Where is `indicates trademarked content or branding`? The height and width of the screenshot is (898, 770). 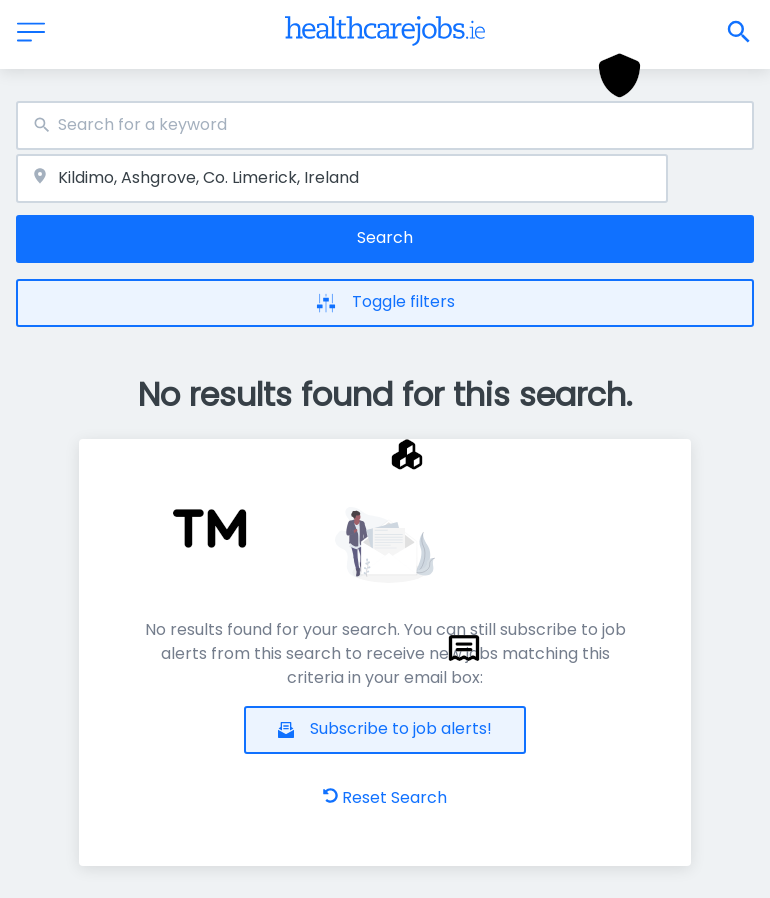 indicates trademarked content or branding is located at coordinates (211, 528).